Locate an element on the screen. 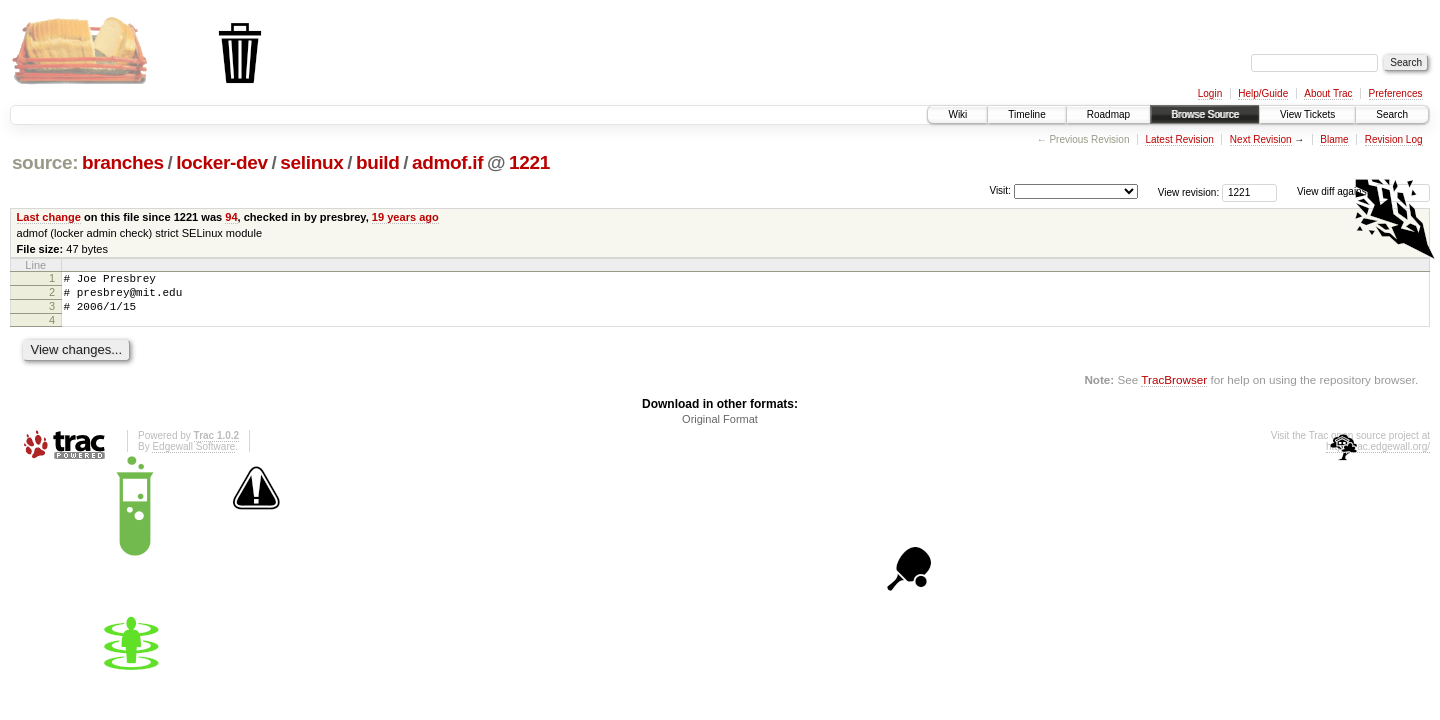 This screenshot has width=1440, height=720. select ice spear ability or spell is located at coordinates (1394, 218).